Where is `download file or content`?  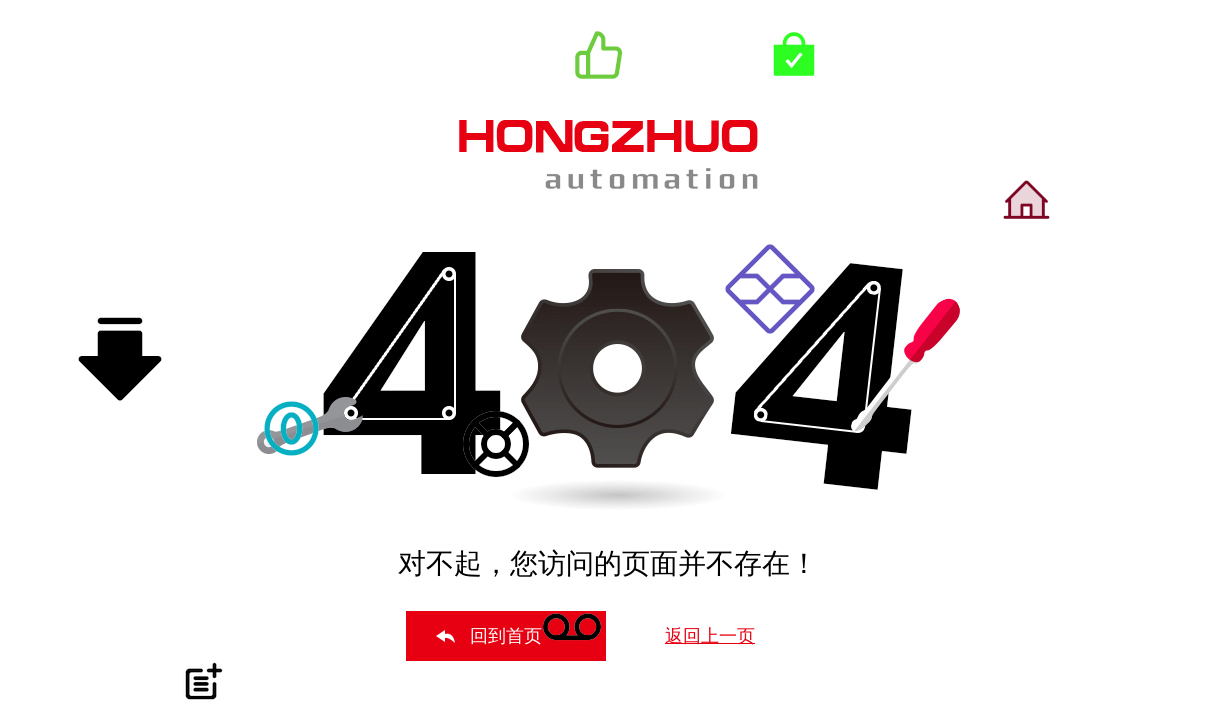
download file or content is located at coordinates (120, 356).